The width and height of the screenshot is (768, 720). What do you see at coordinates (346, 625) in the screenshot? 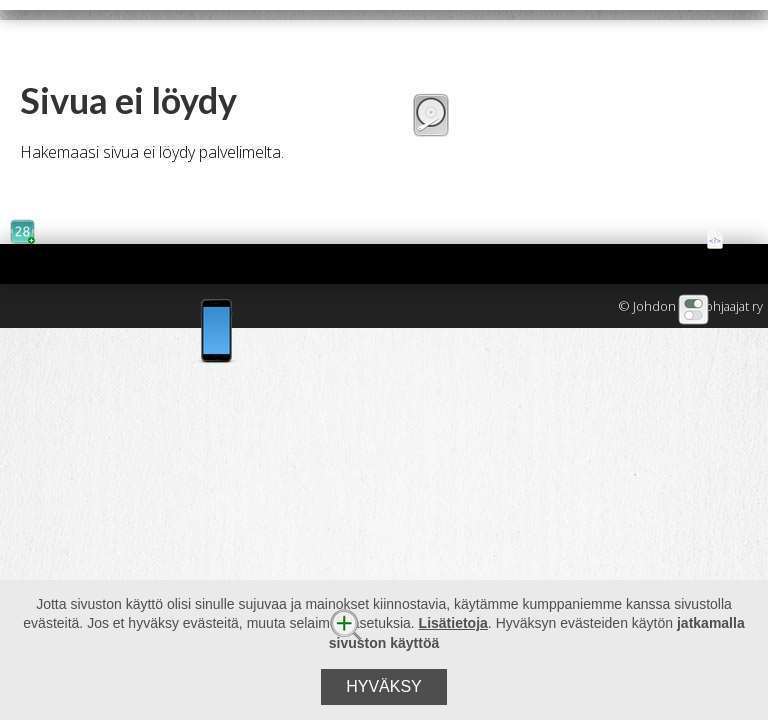
I see `zoom in on file or document` at bounding box center [346, 625].